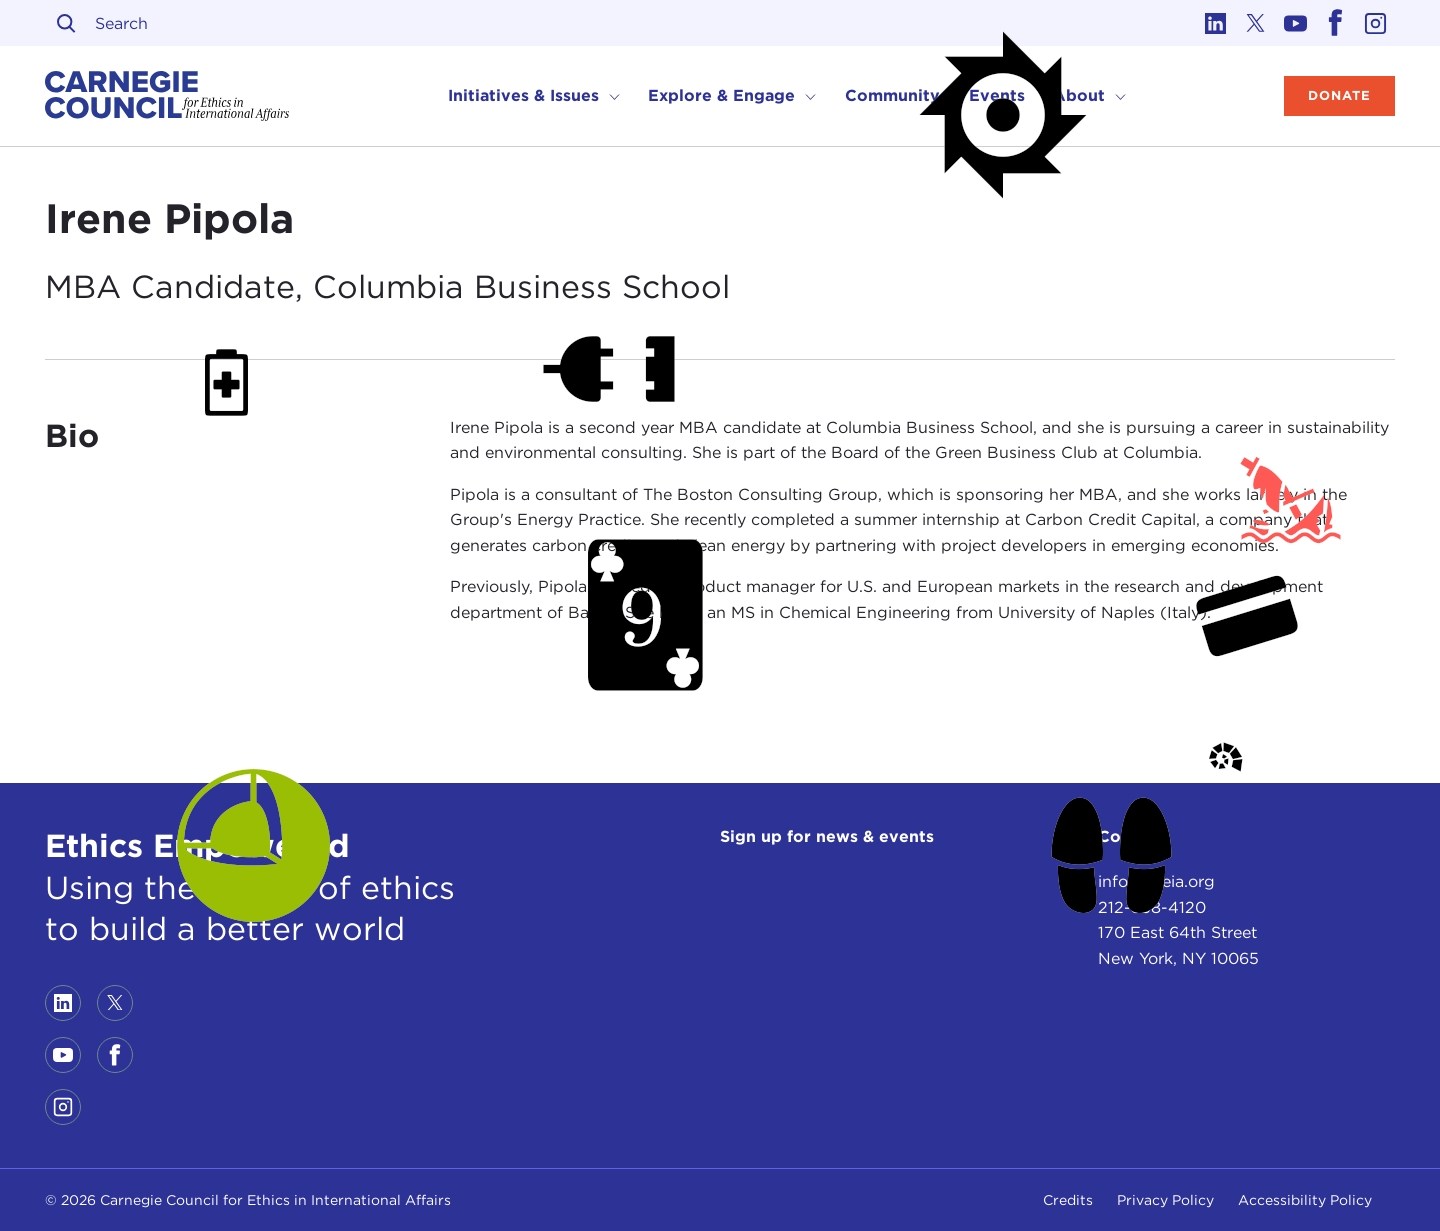 The image size is (1440, 1231). What do you see at coordinates (609, 369) in the screenshot?
I see `indicates disconnected or offline status` at bounding box center [609, 369].